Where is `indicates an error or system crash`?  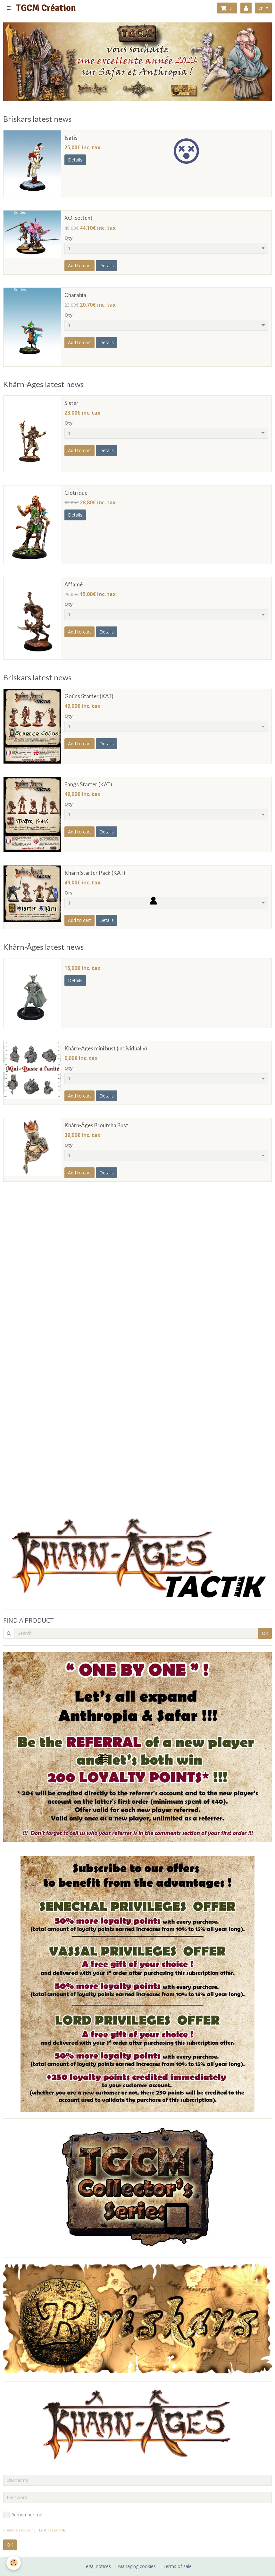
indicates an error or system crash is located at coordinates (186, 151).